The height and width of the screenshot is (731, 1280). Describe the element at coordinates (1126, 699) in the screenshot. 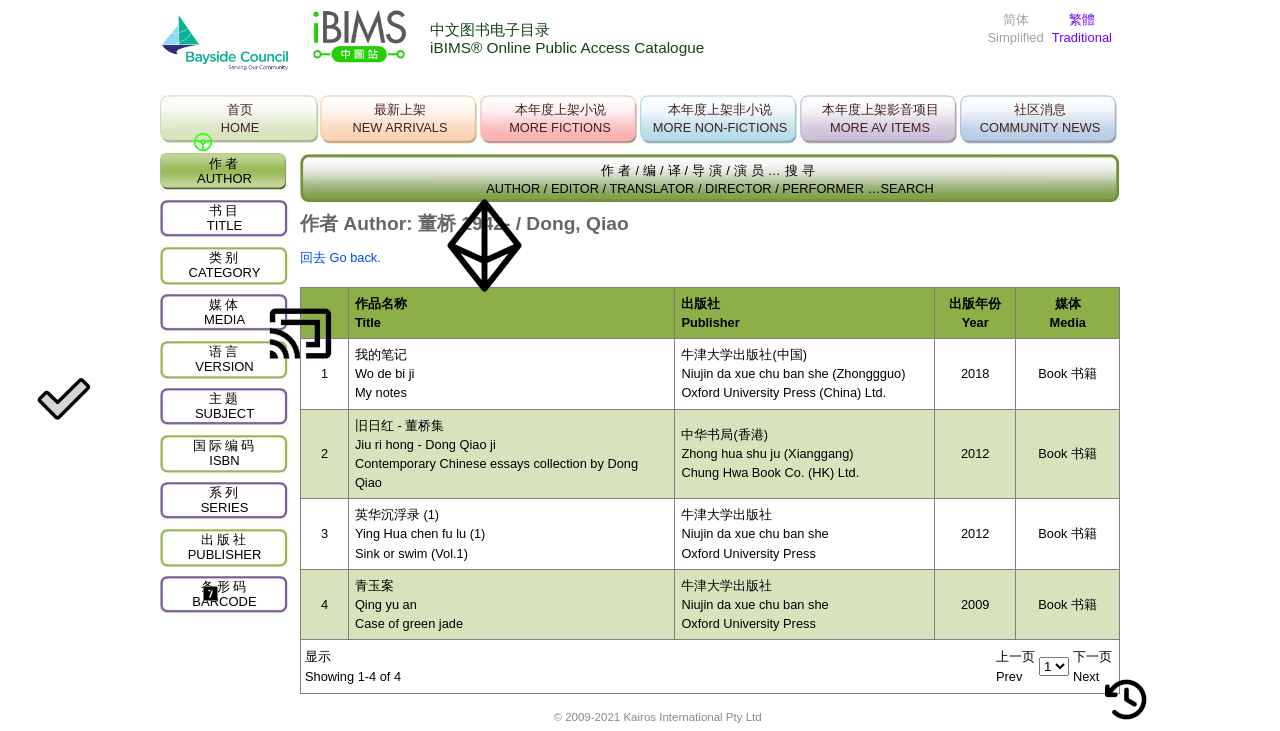

I see `view history or recent activity` at that location.